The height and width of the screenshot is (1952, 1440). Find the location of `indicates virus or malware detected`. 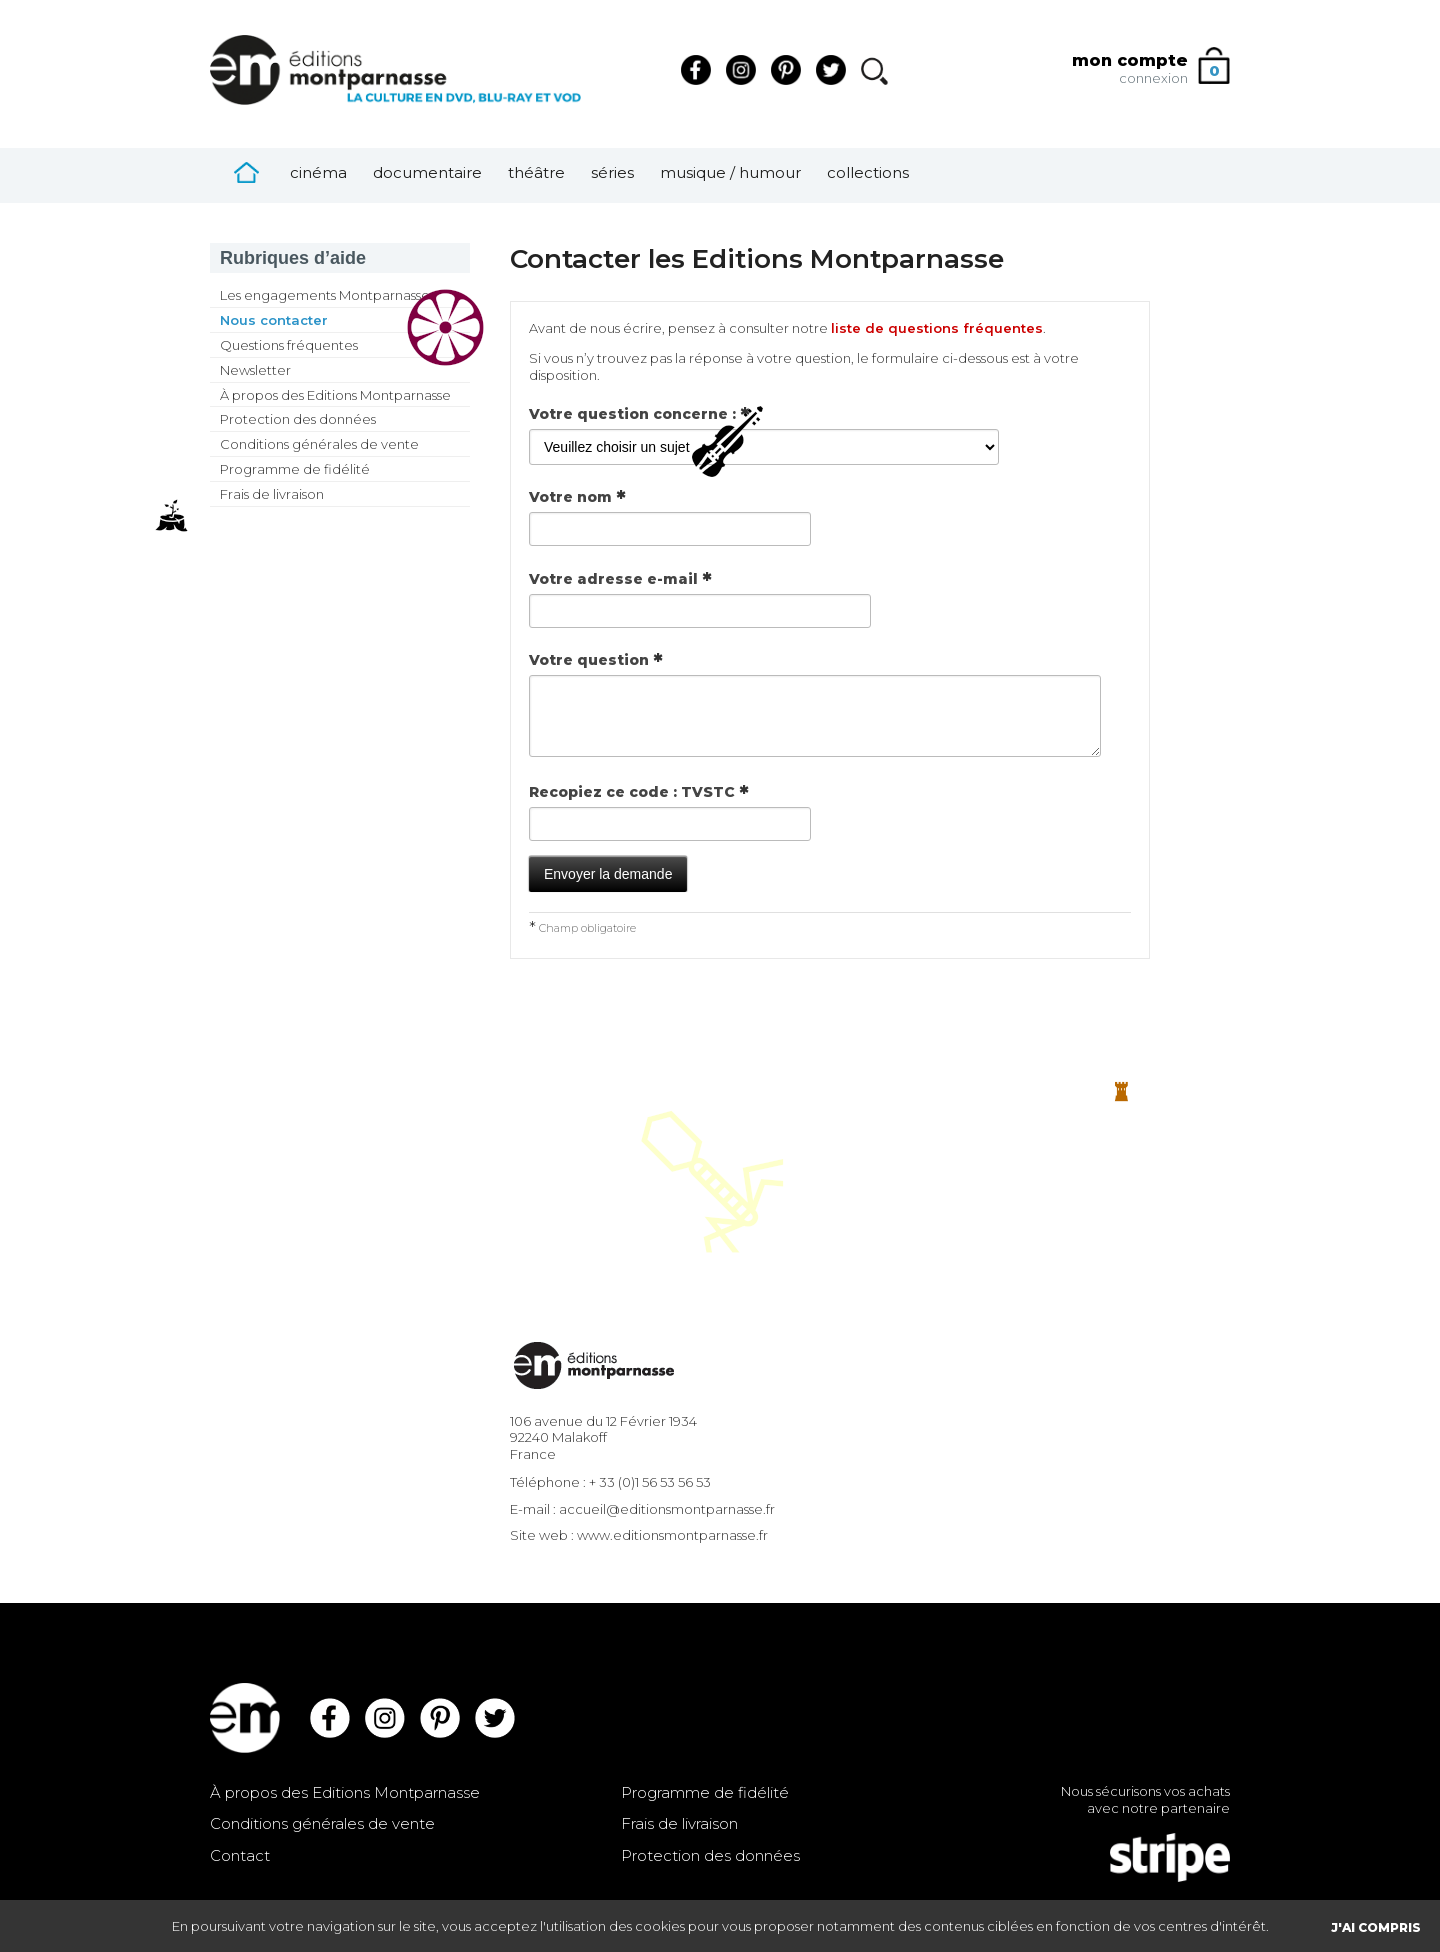

indicates virus or malware detected is located at coordinates (711, 1181).